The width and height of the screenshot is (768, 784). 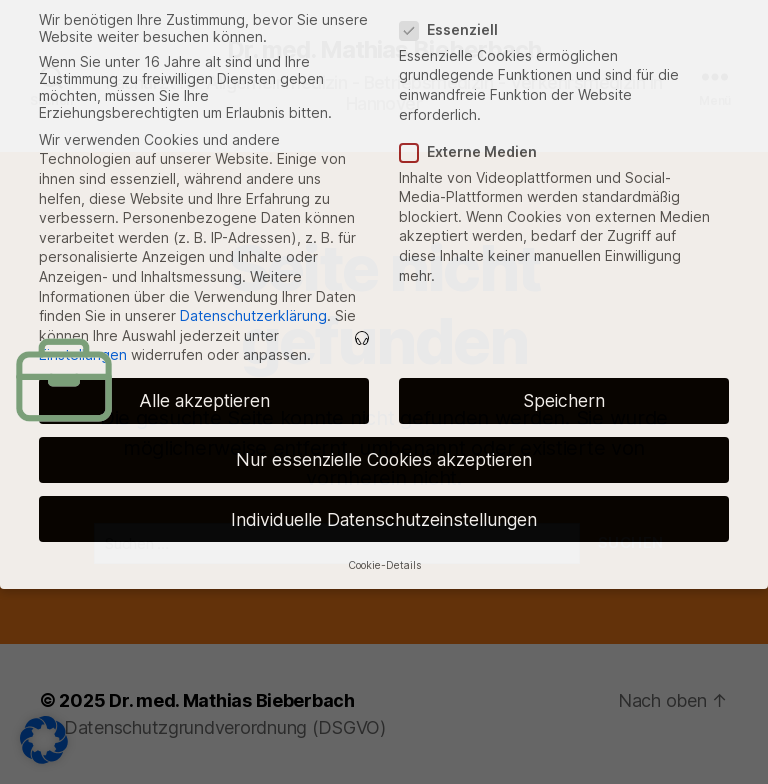 I want to click on access work or business-related content, so click(x=64, y=380).